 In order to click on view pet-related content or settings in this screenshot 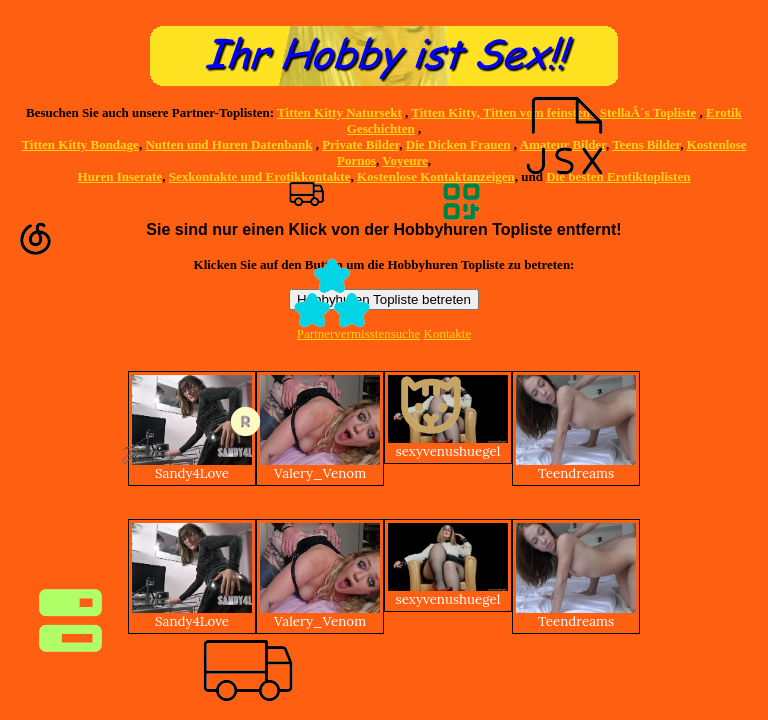, I will do `click(431, 404)`.